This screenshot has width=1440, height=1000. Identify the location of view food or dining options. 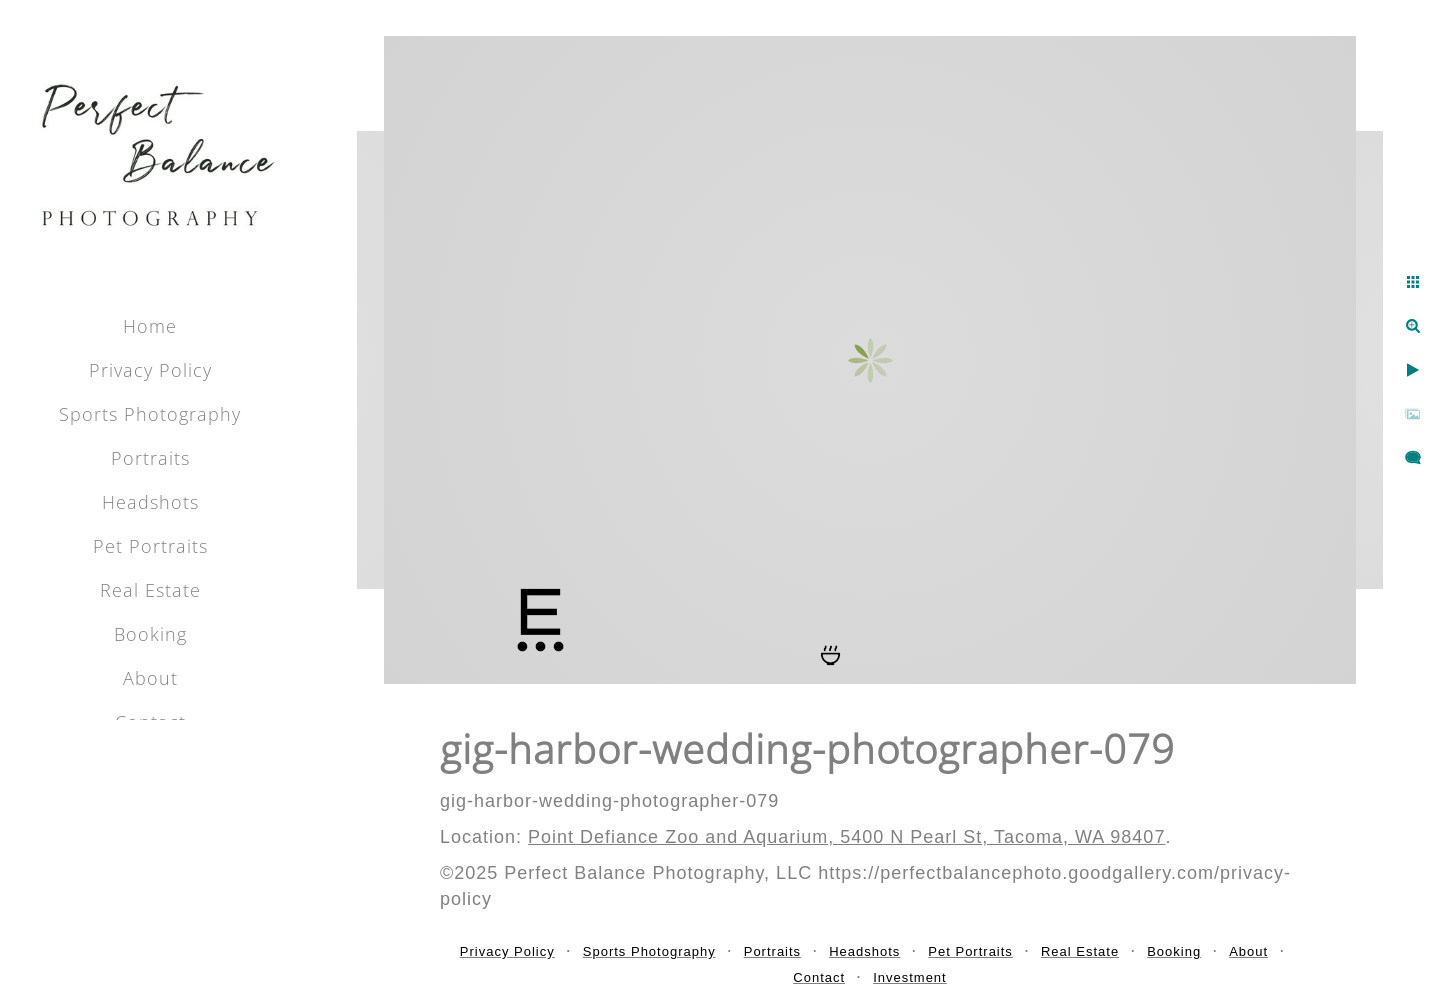
(830, 656).